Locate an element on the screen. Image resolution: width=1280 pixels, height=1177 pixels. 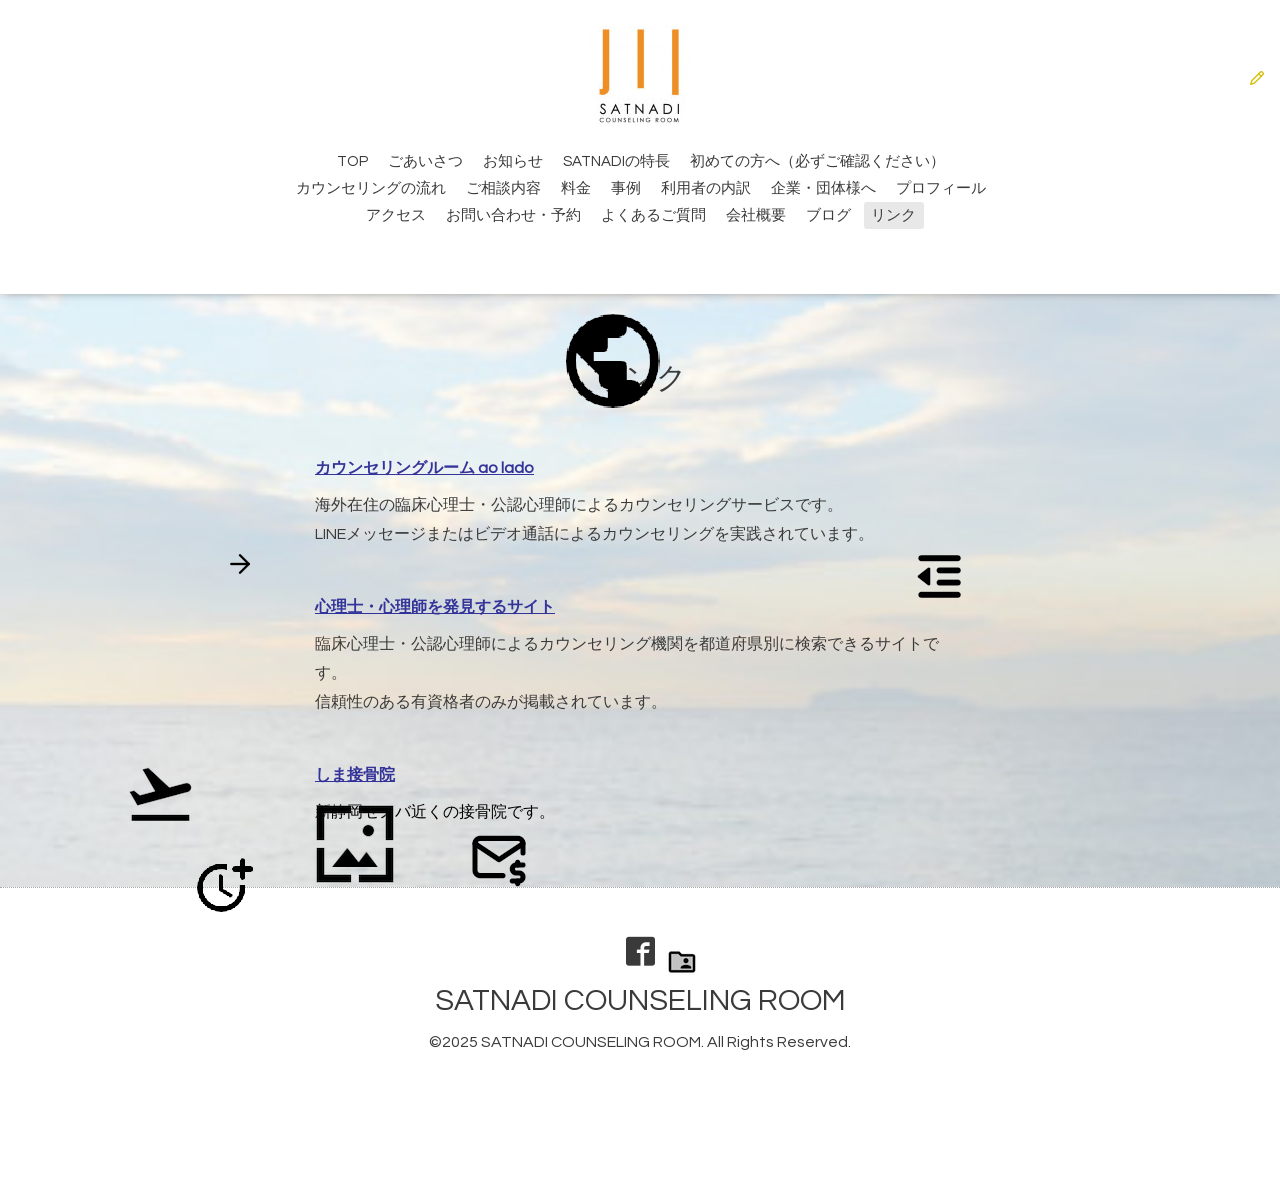
add more time to a timer or countdown is located at coordinates (224, 885).